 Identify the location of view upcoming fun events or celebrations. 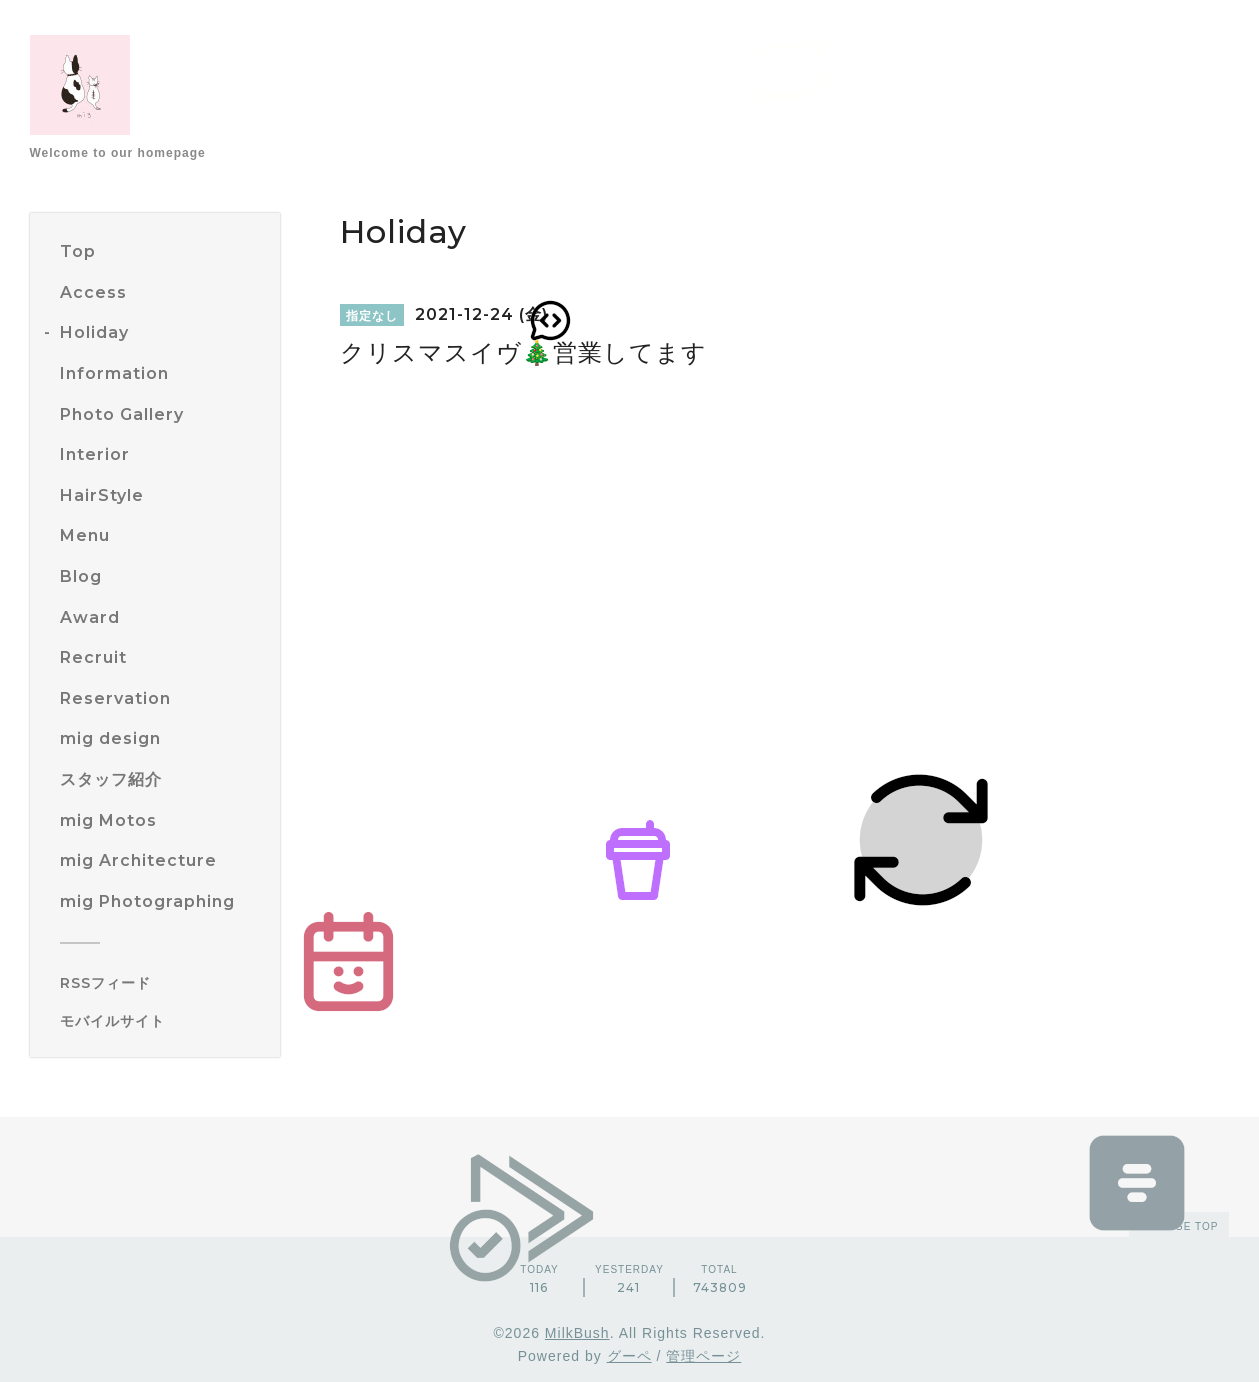
(348, 961).